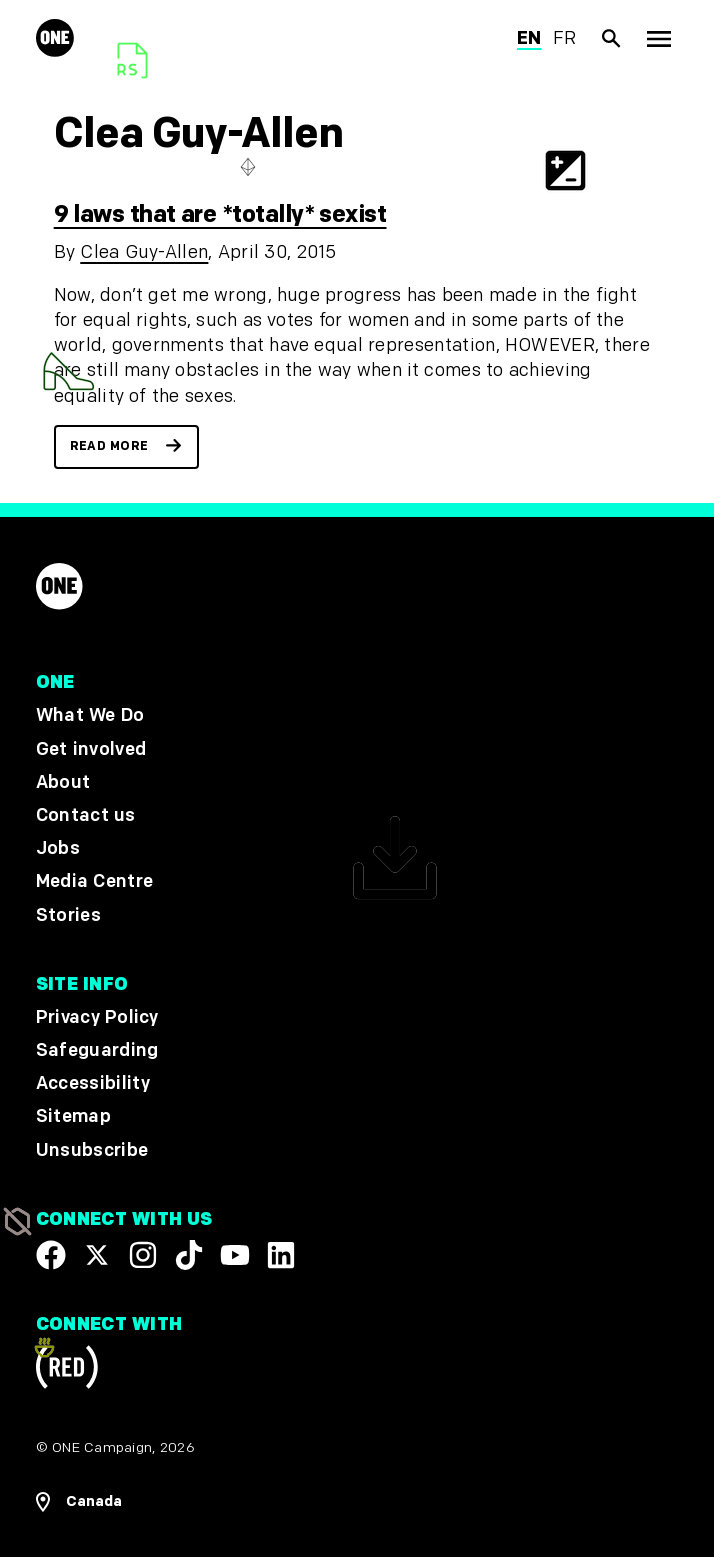 This screenshot has width=714, height=1557. What do you see at coordinates (395, 861) in the screenshot?
I see `download a file to your device` at bounding box center [395, 861].